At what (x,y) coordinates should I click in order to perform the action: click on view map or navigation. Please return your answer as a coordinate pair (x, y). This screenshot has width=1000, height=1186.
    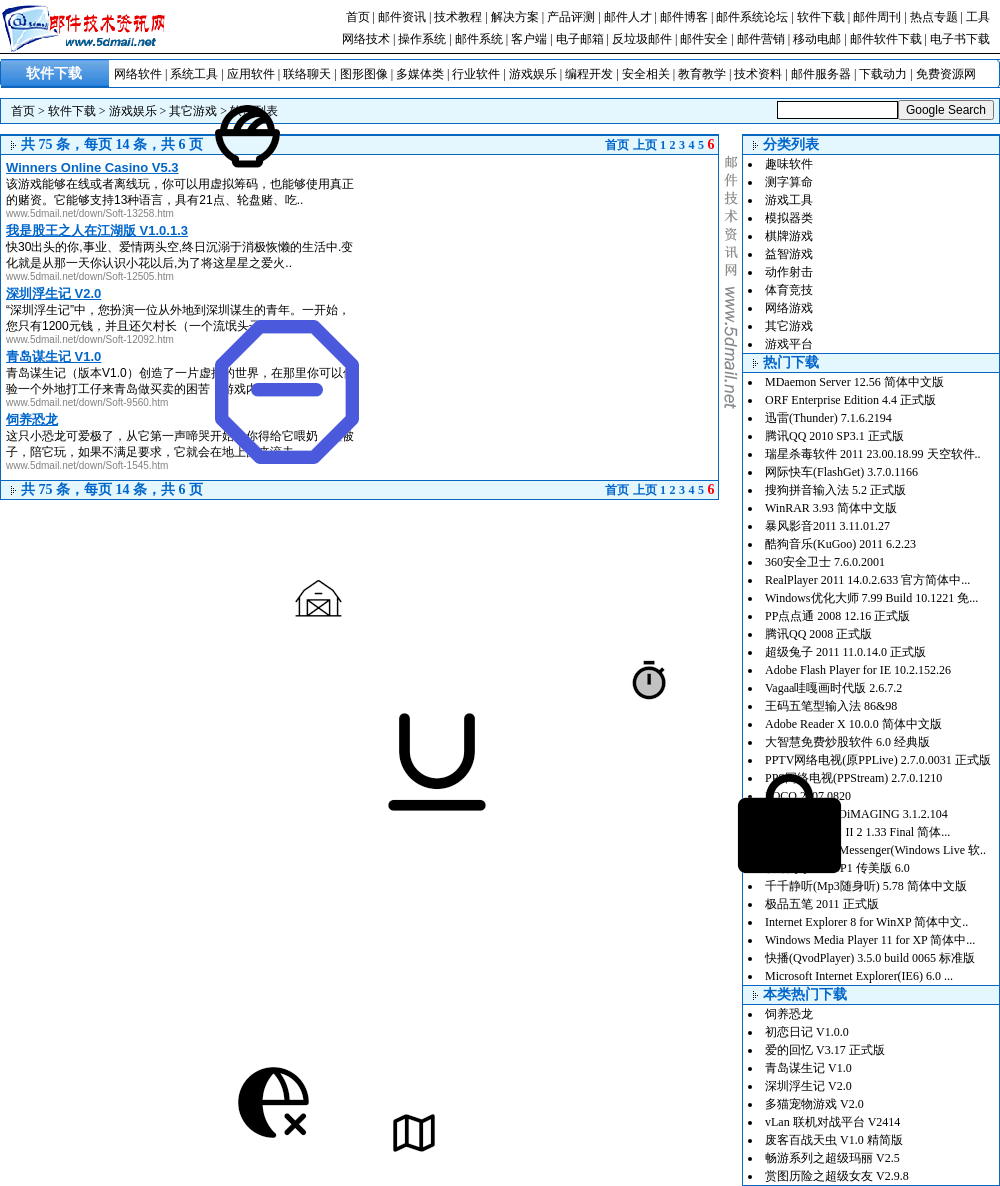
    Looking at the image, I should click on (414, 1133).